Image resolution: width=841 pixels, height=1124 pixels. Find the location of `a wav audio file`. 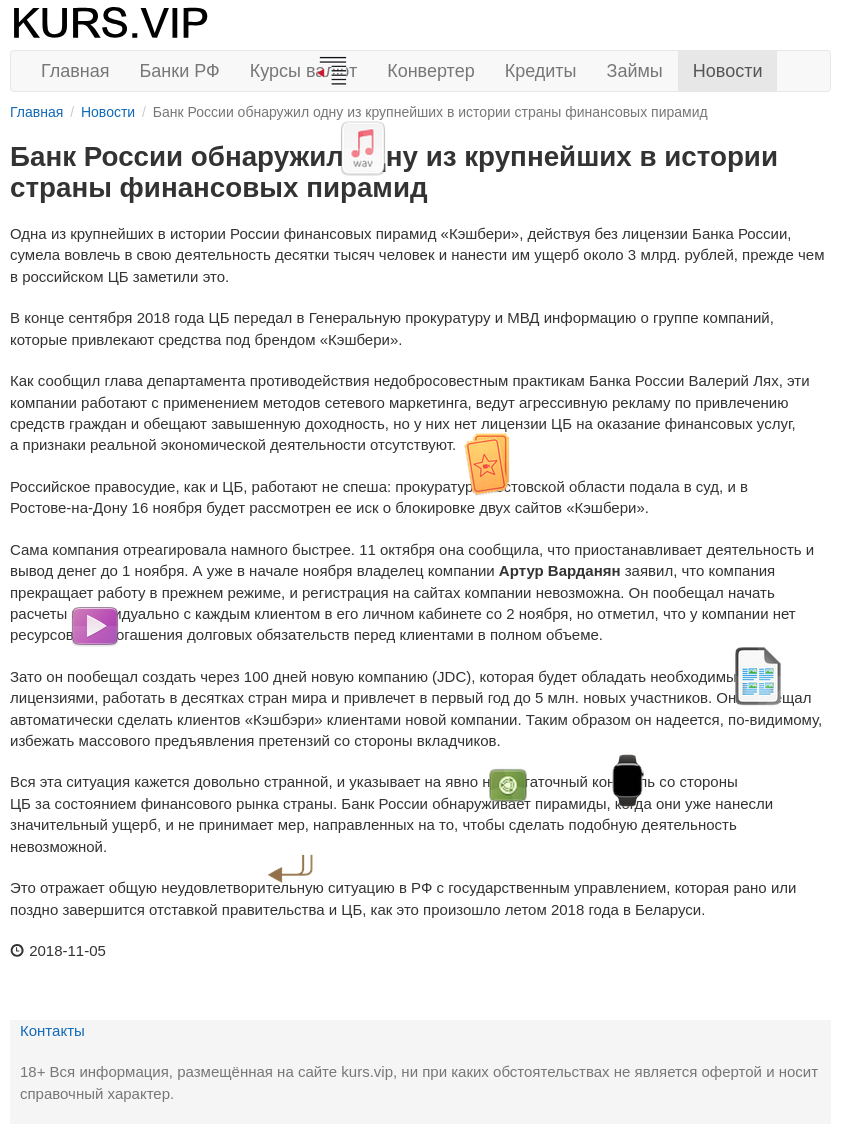

a wav audio file is located at coordinates (363, 148).